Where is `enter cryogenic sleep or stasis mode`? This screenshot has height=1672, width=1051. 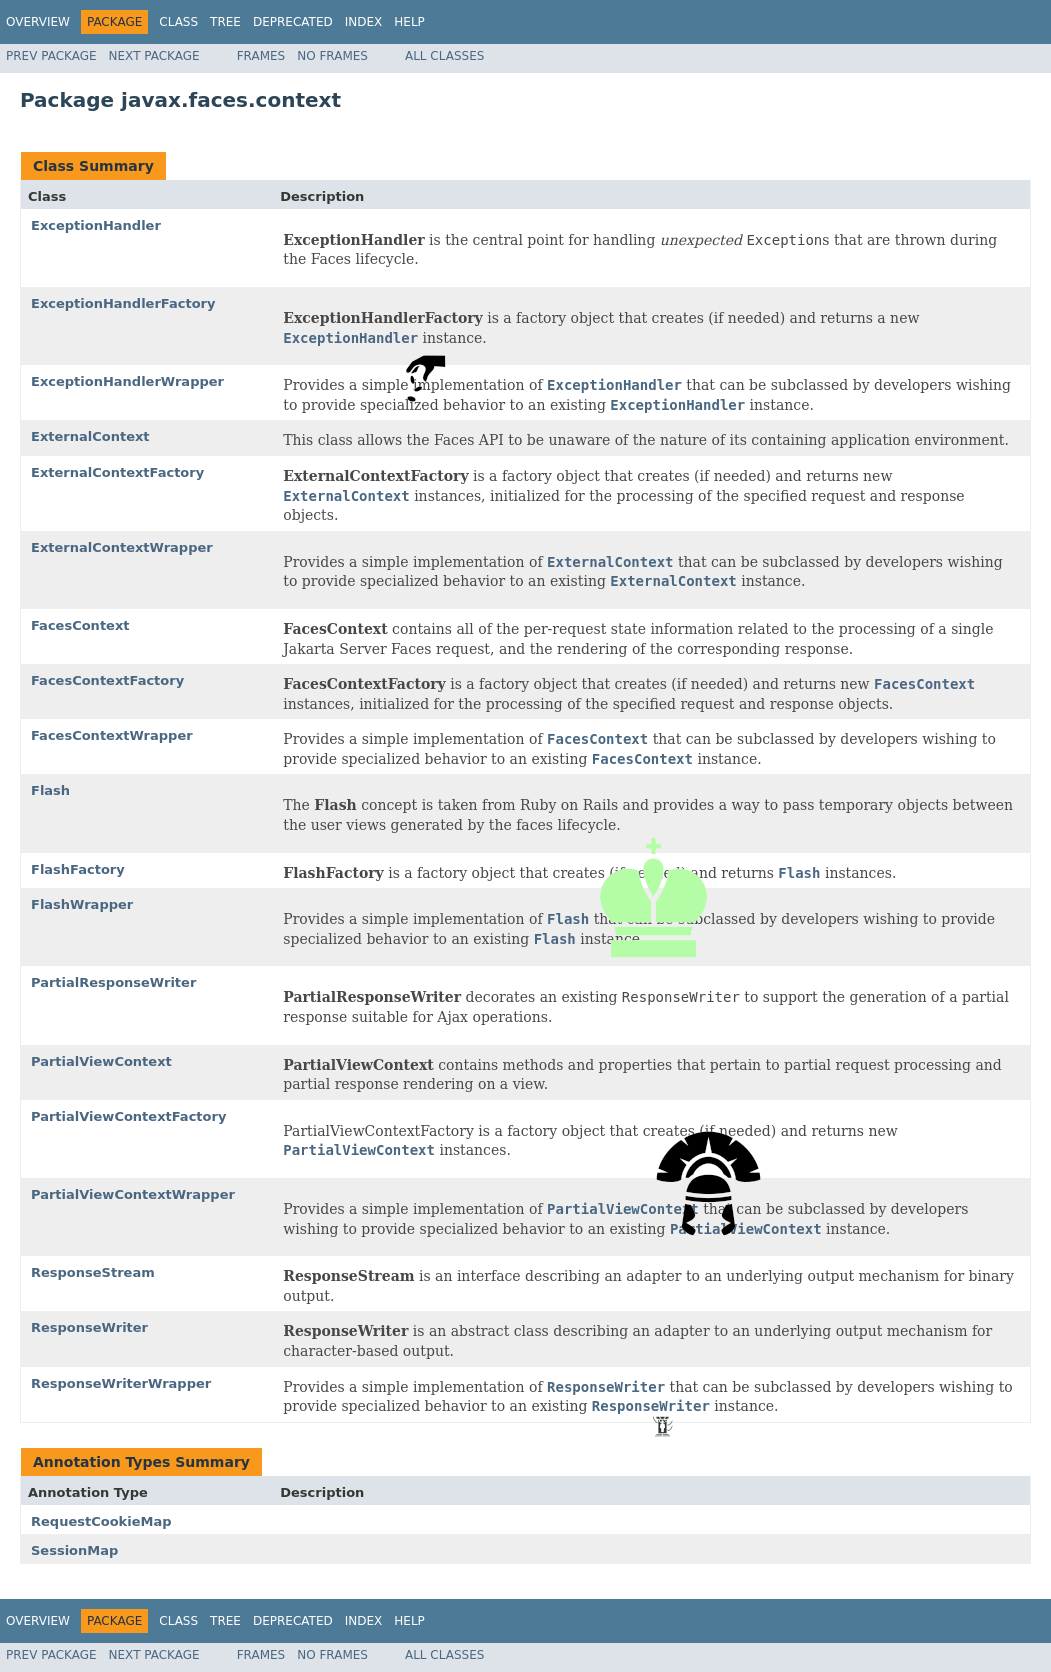
enter cryogenic sleep or stasis mode is located at coordinates (662, 1426).